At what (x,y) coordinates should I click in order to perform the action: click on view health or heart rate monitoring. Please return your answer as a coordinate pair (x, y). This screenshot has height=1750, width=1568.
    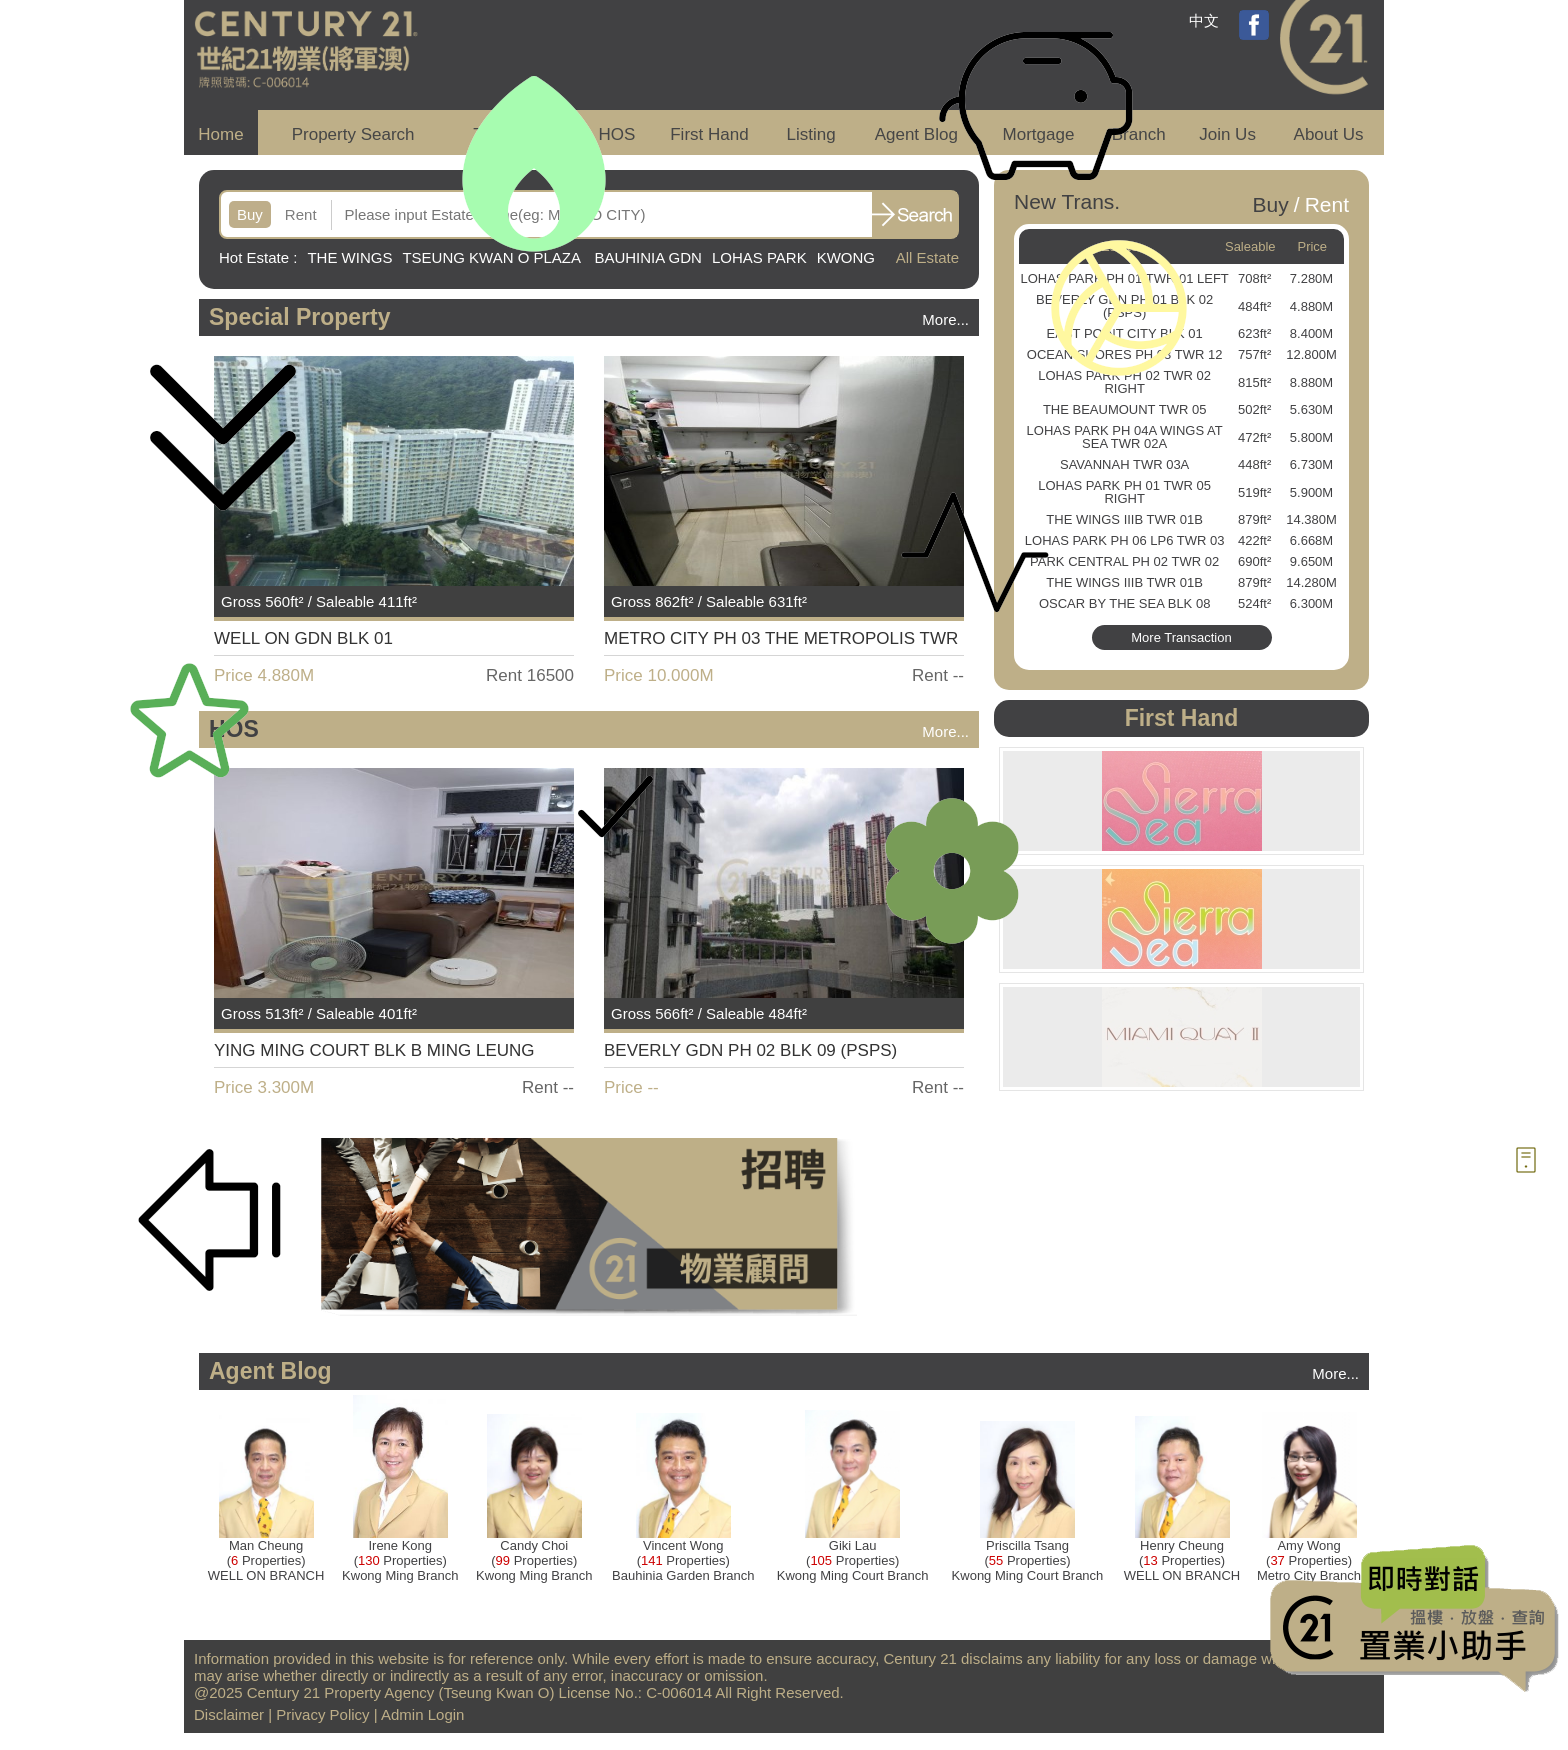
    Looking at the image, I should click on (975, 555).